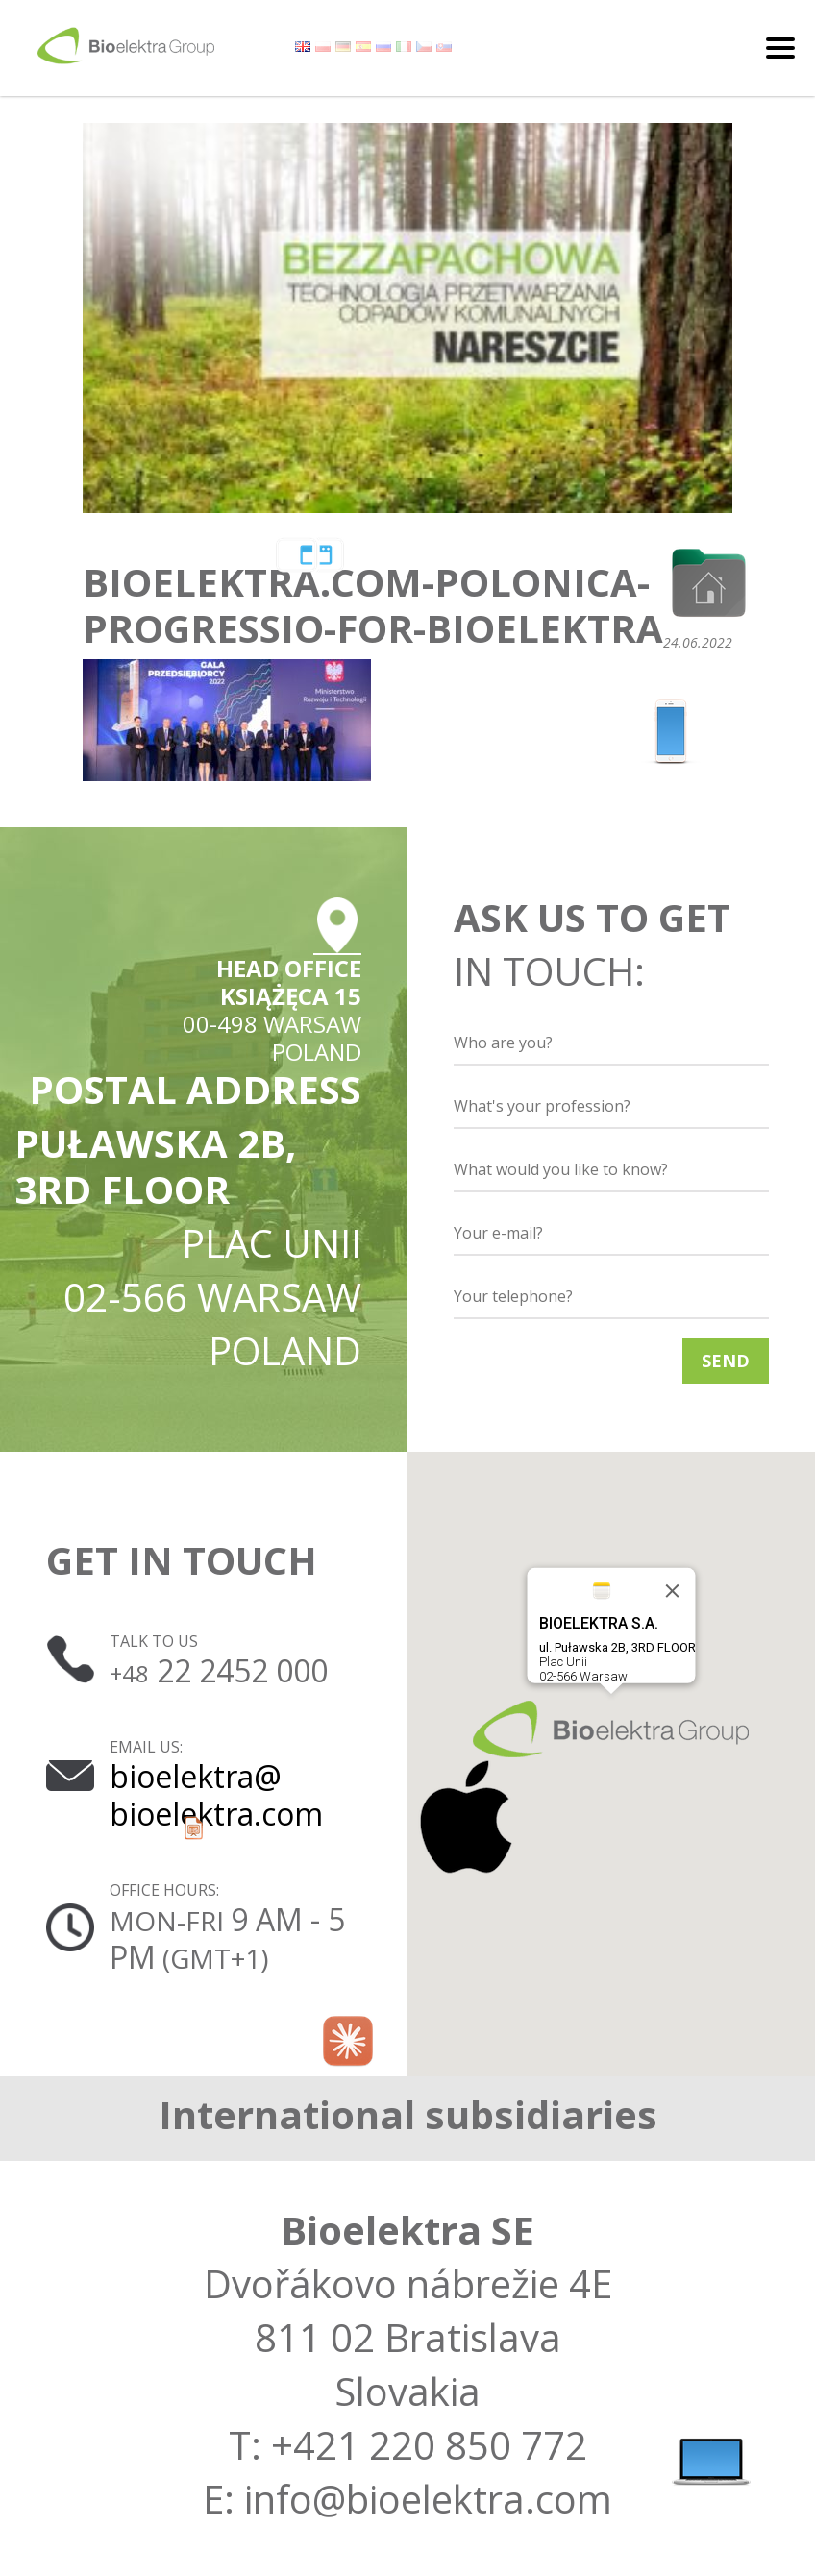  I want to click on connect or manage an iPhone device, so click(671, 732).